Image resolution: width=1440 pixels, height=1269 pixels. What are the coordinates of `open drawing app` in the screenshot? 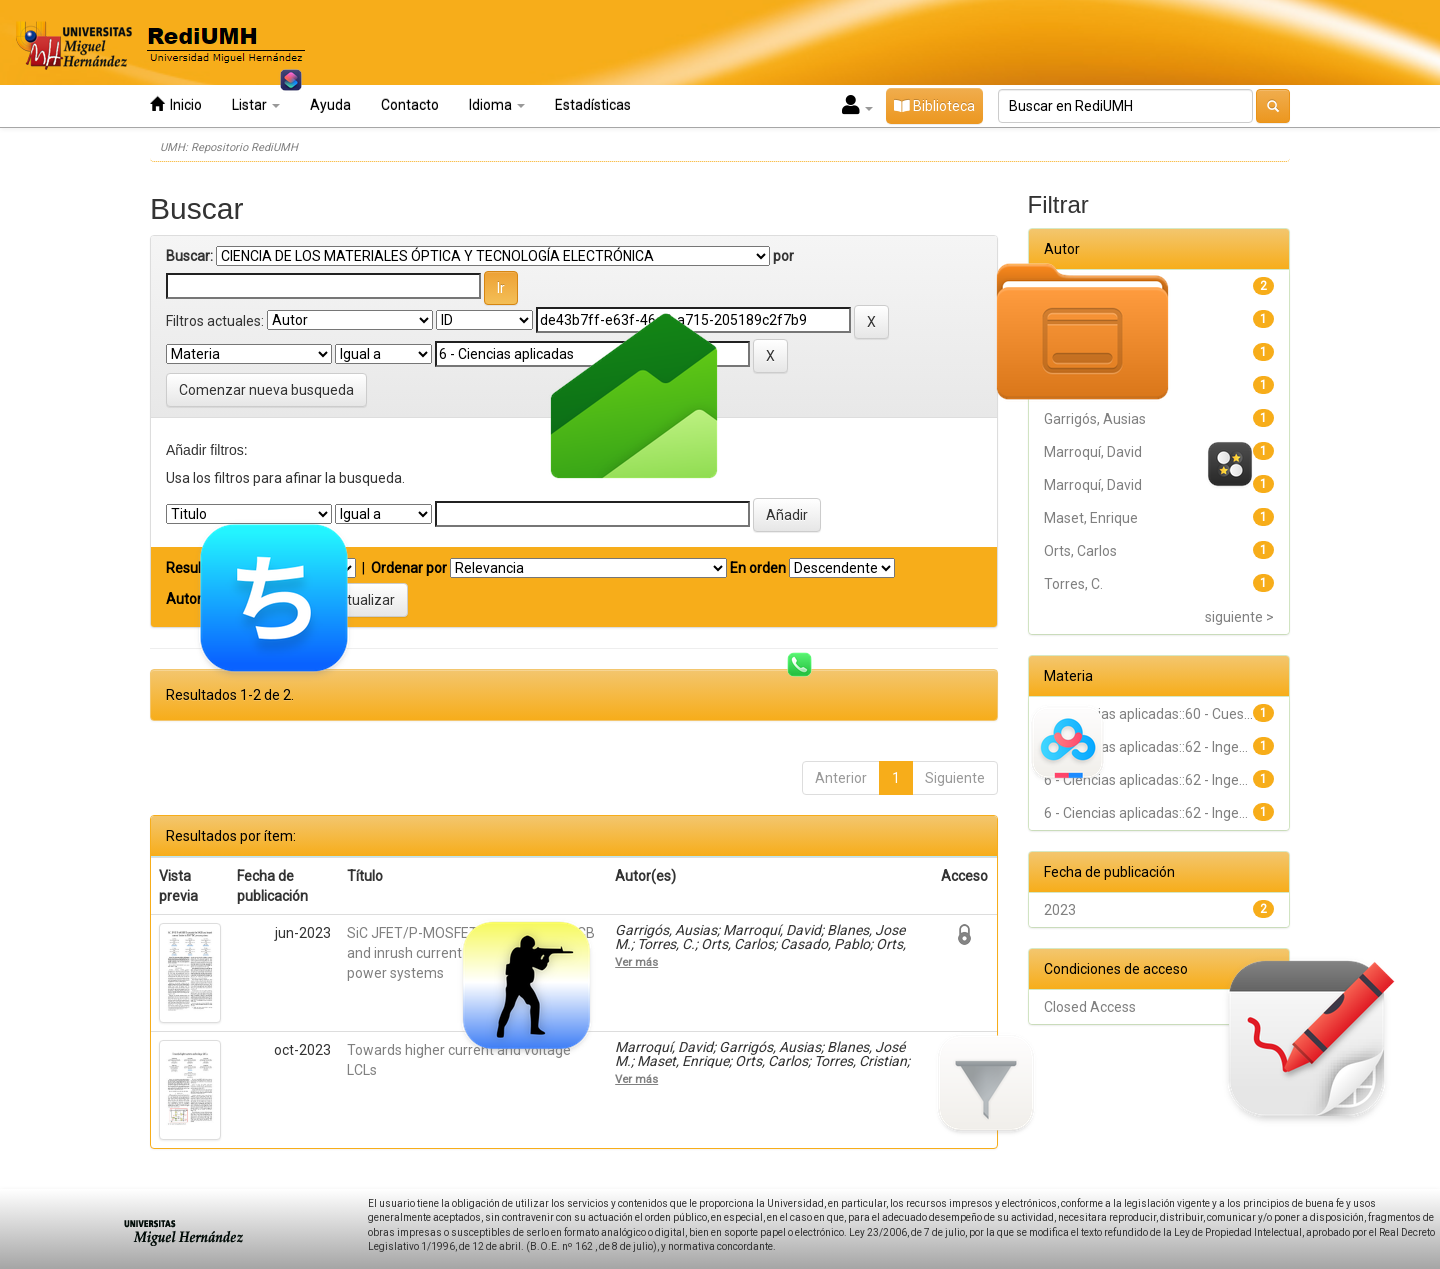 It's located at (1306, 1038).